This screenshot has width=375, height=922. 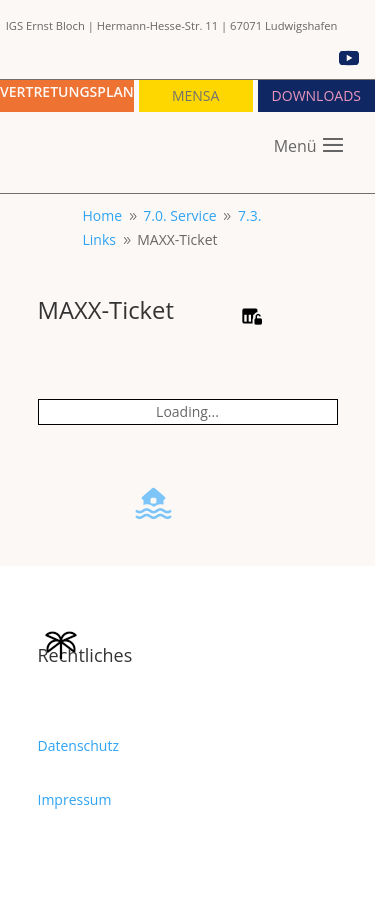 What do you see at coordinates (61, 645) in the screenshot?
I see `indicates tropical or beach-themed content` at bounding box center [61, 645].